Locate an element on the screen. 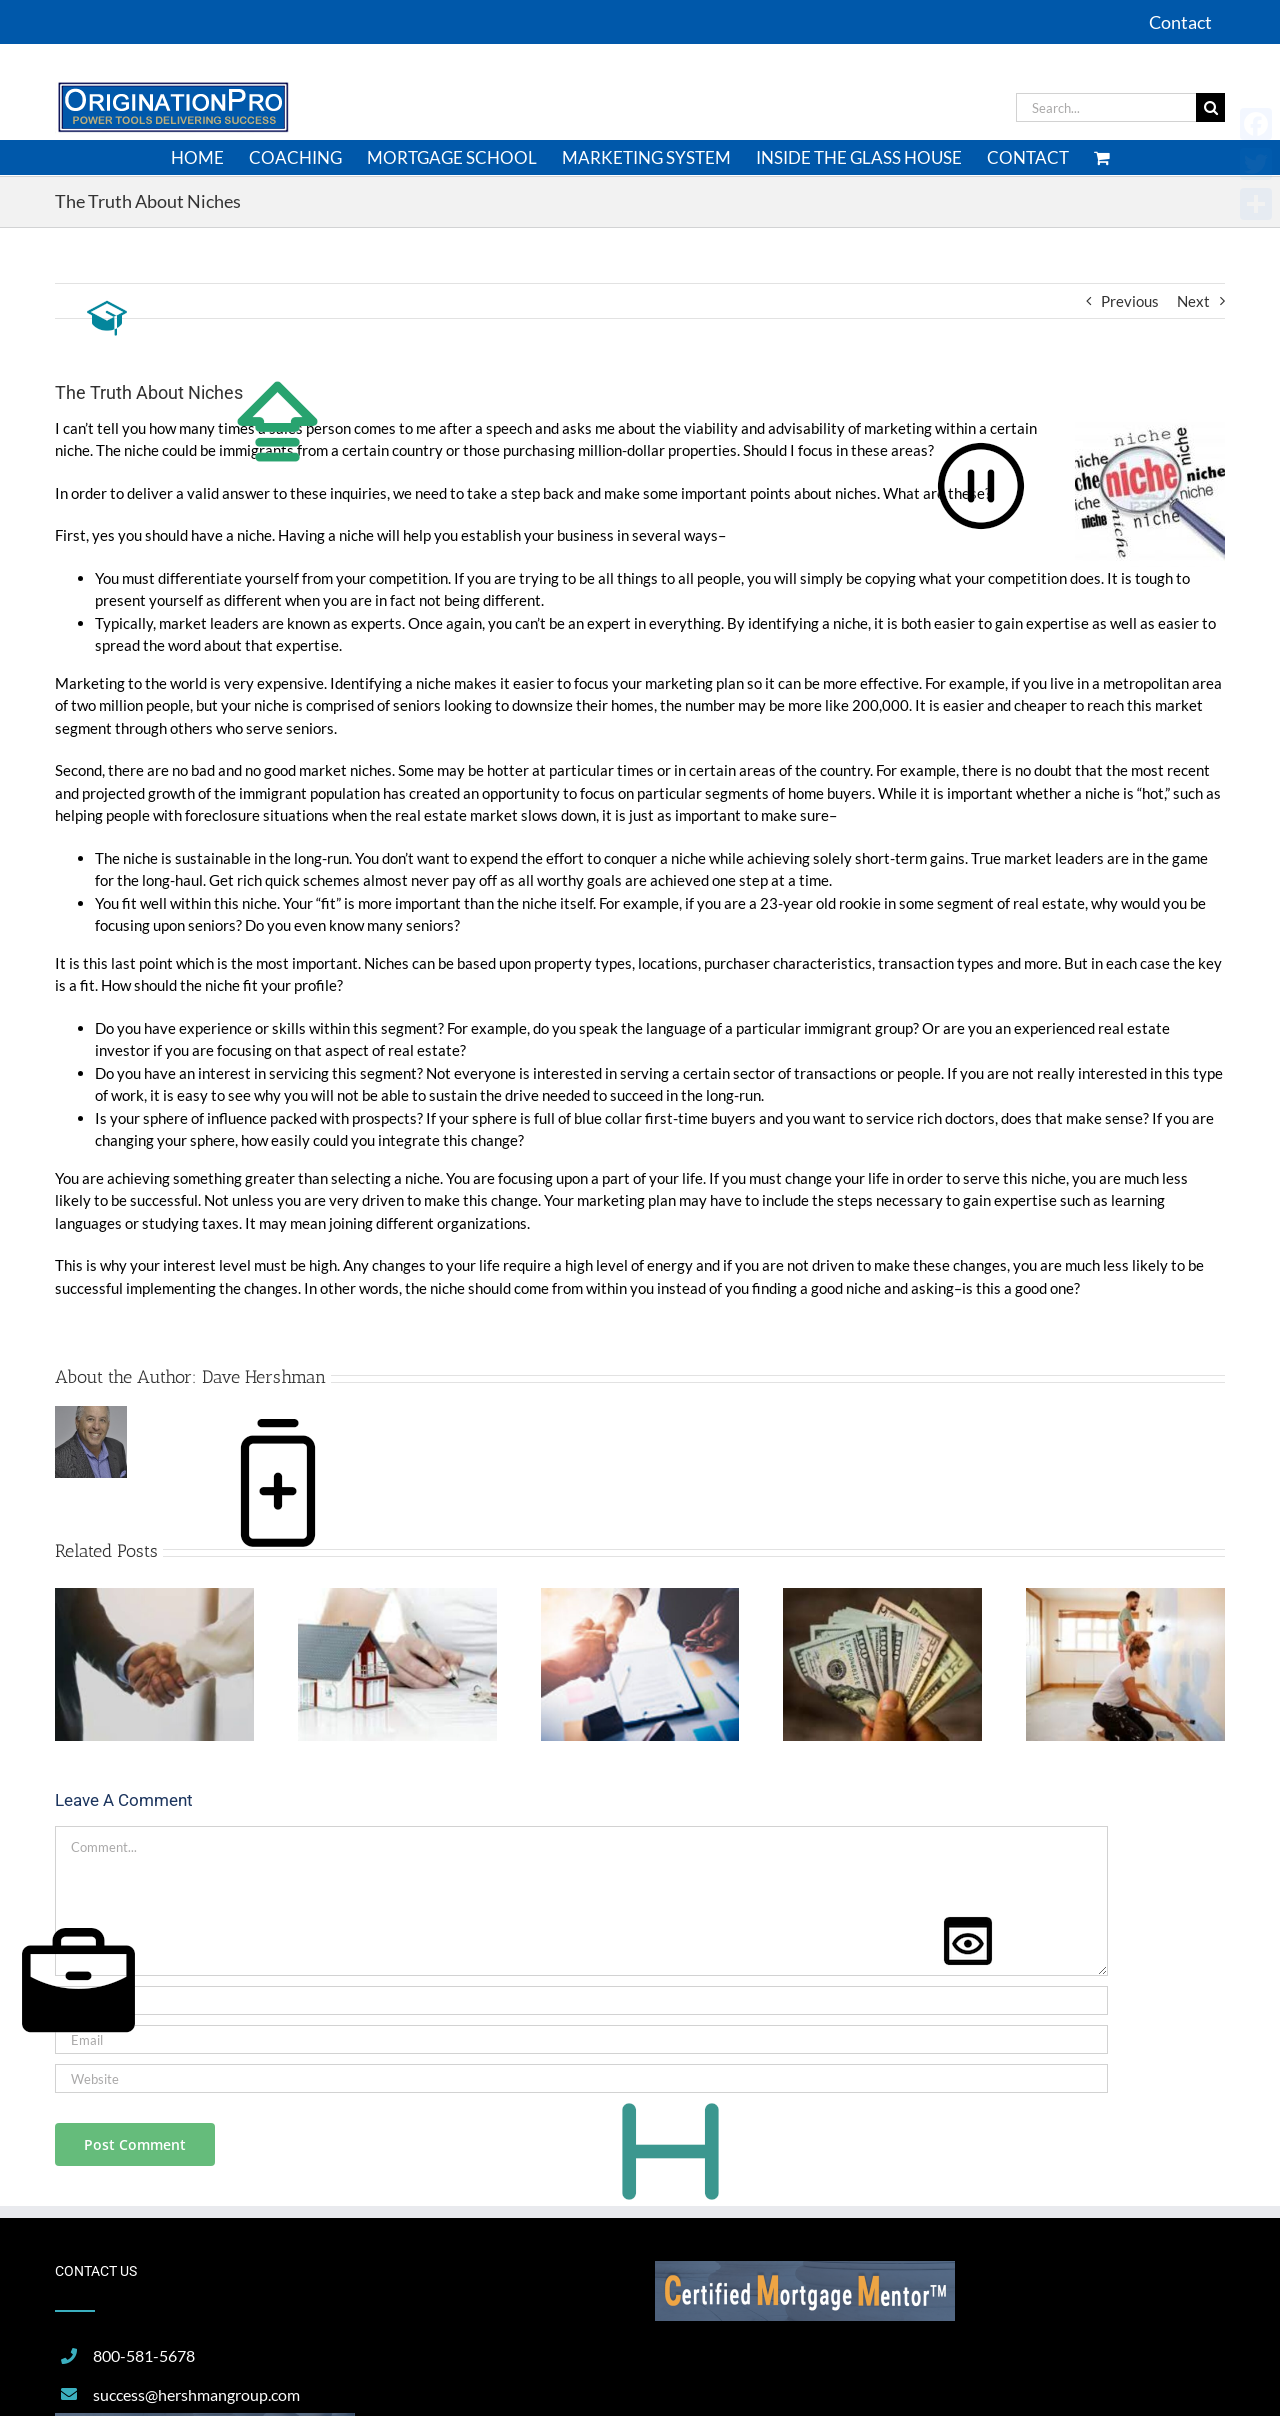  apply heading text formatting is located at coordinates (670, 2151).